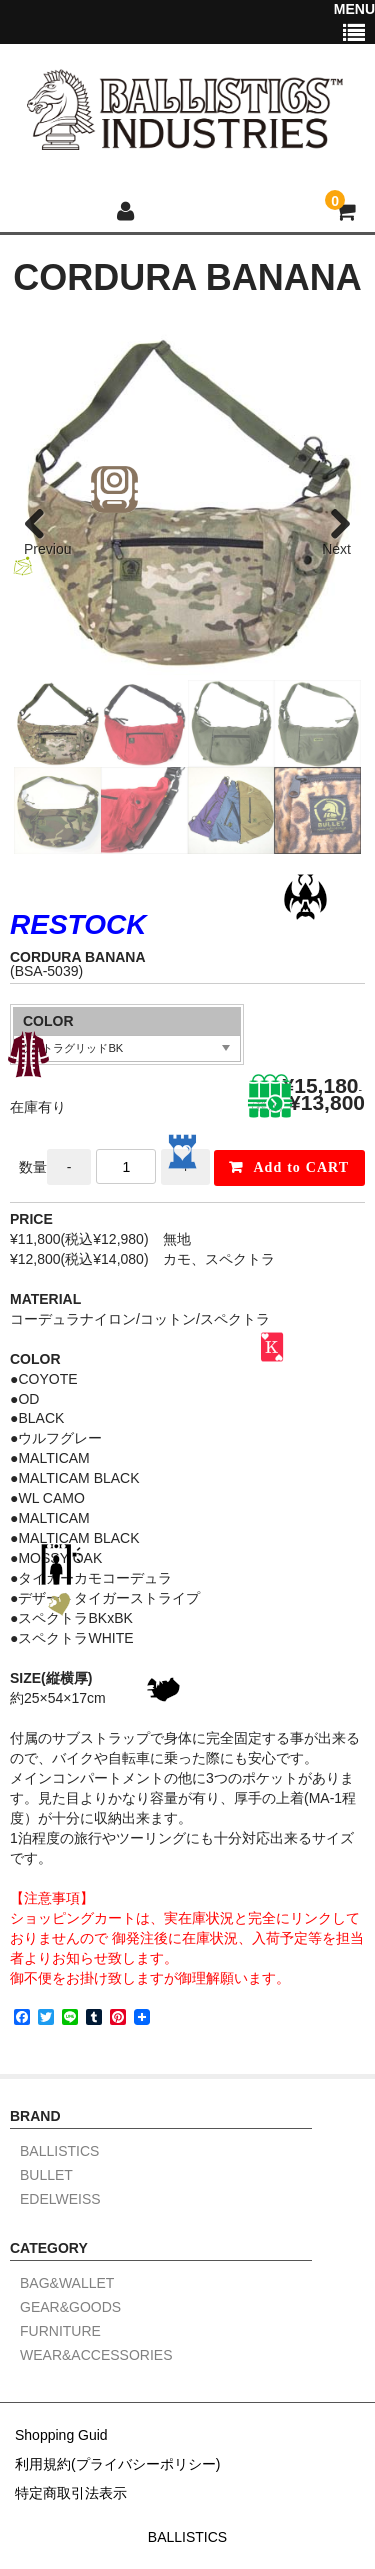 This screenshot has height=2569, width=375. I want to click on indicates damage or health loss in a game, so click(58, 1604).